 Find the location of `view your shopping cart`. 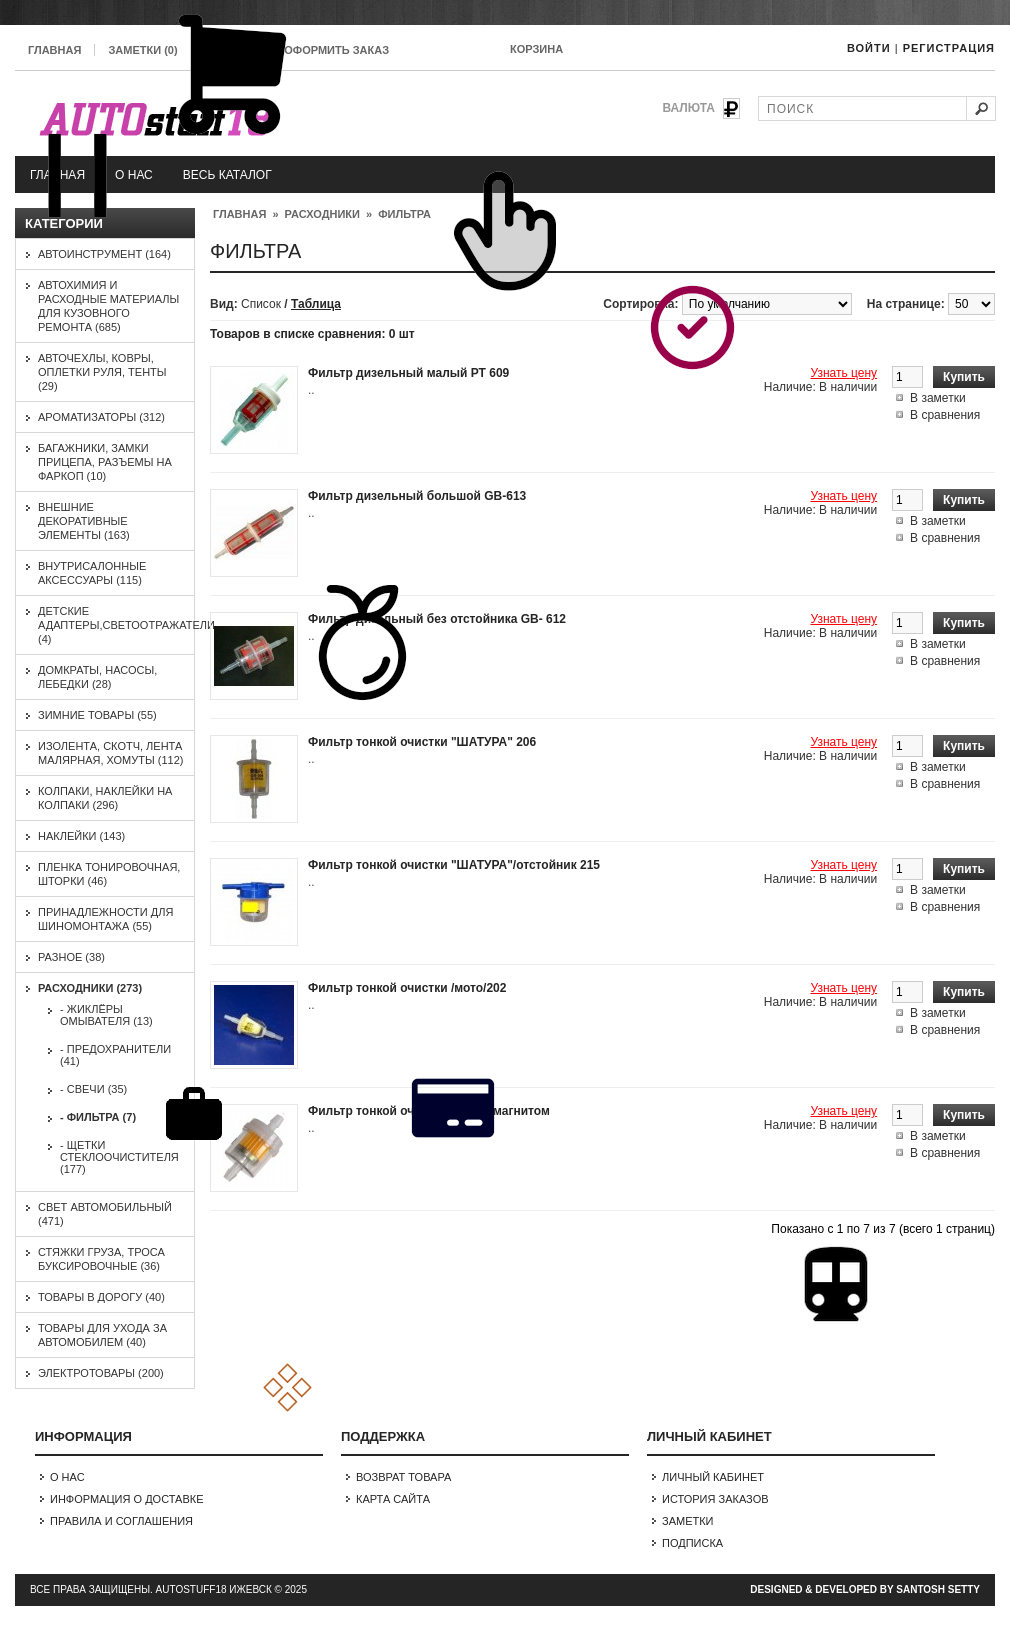

view your shopping cart is located at coordinates (232, 74).